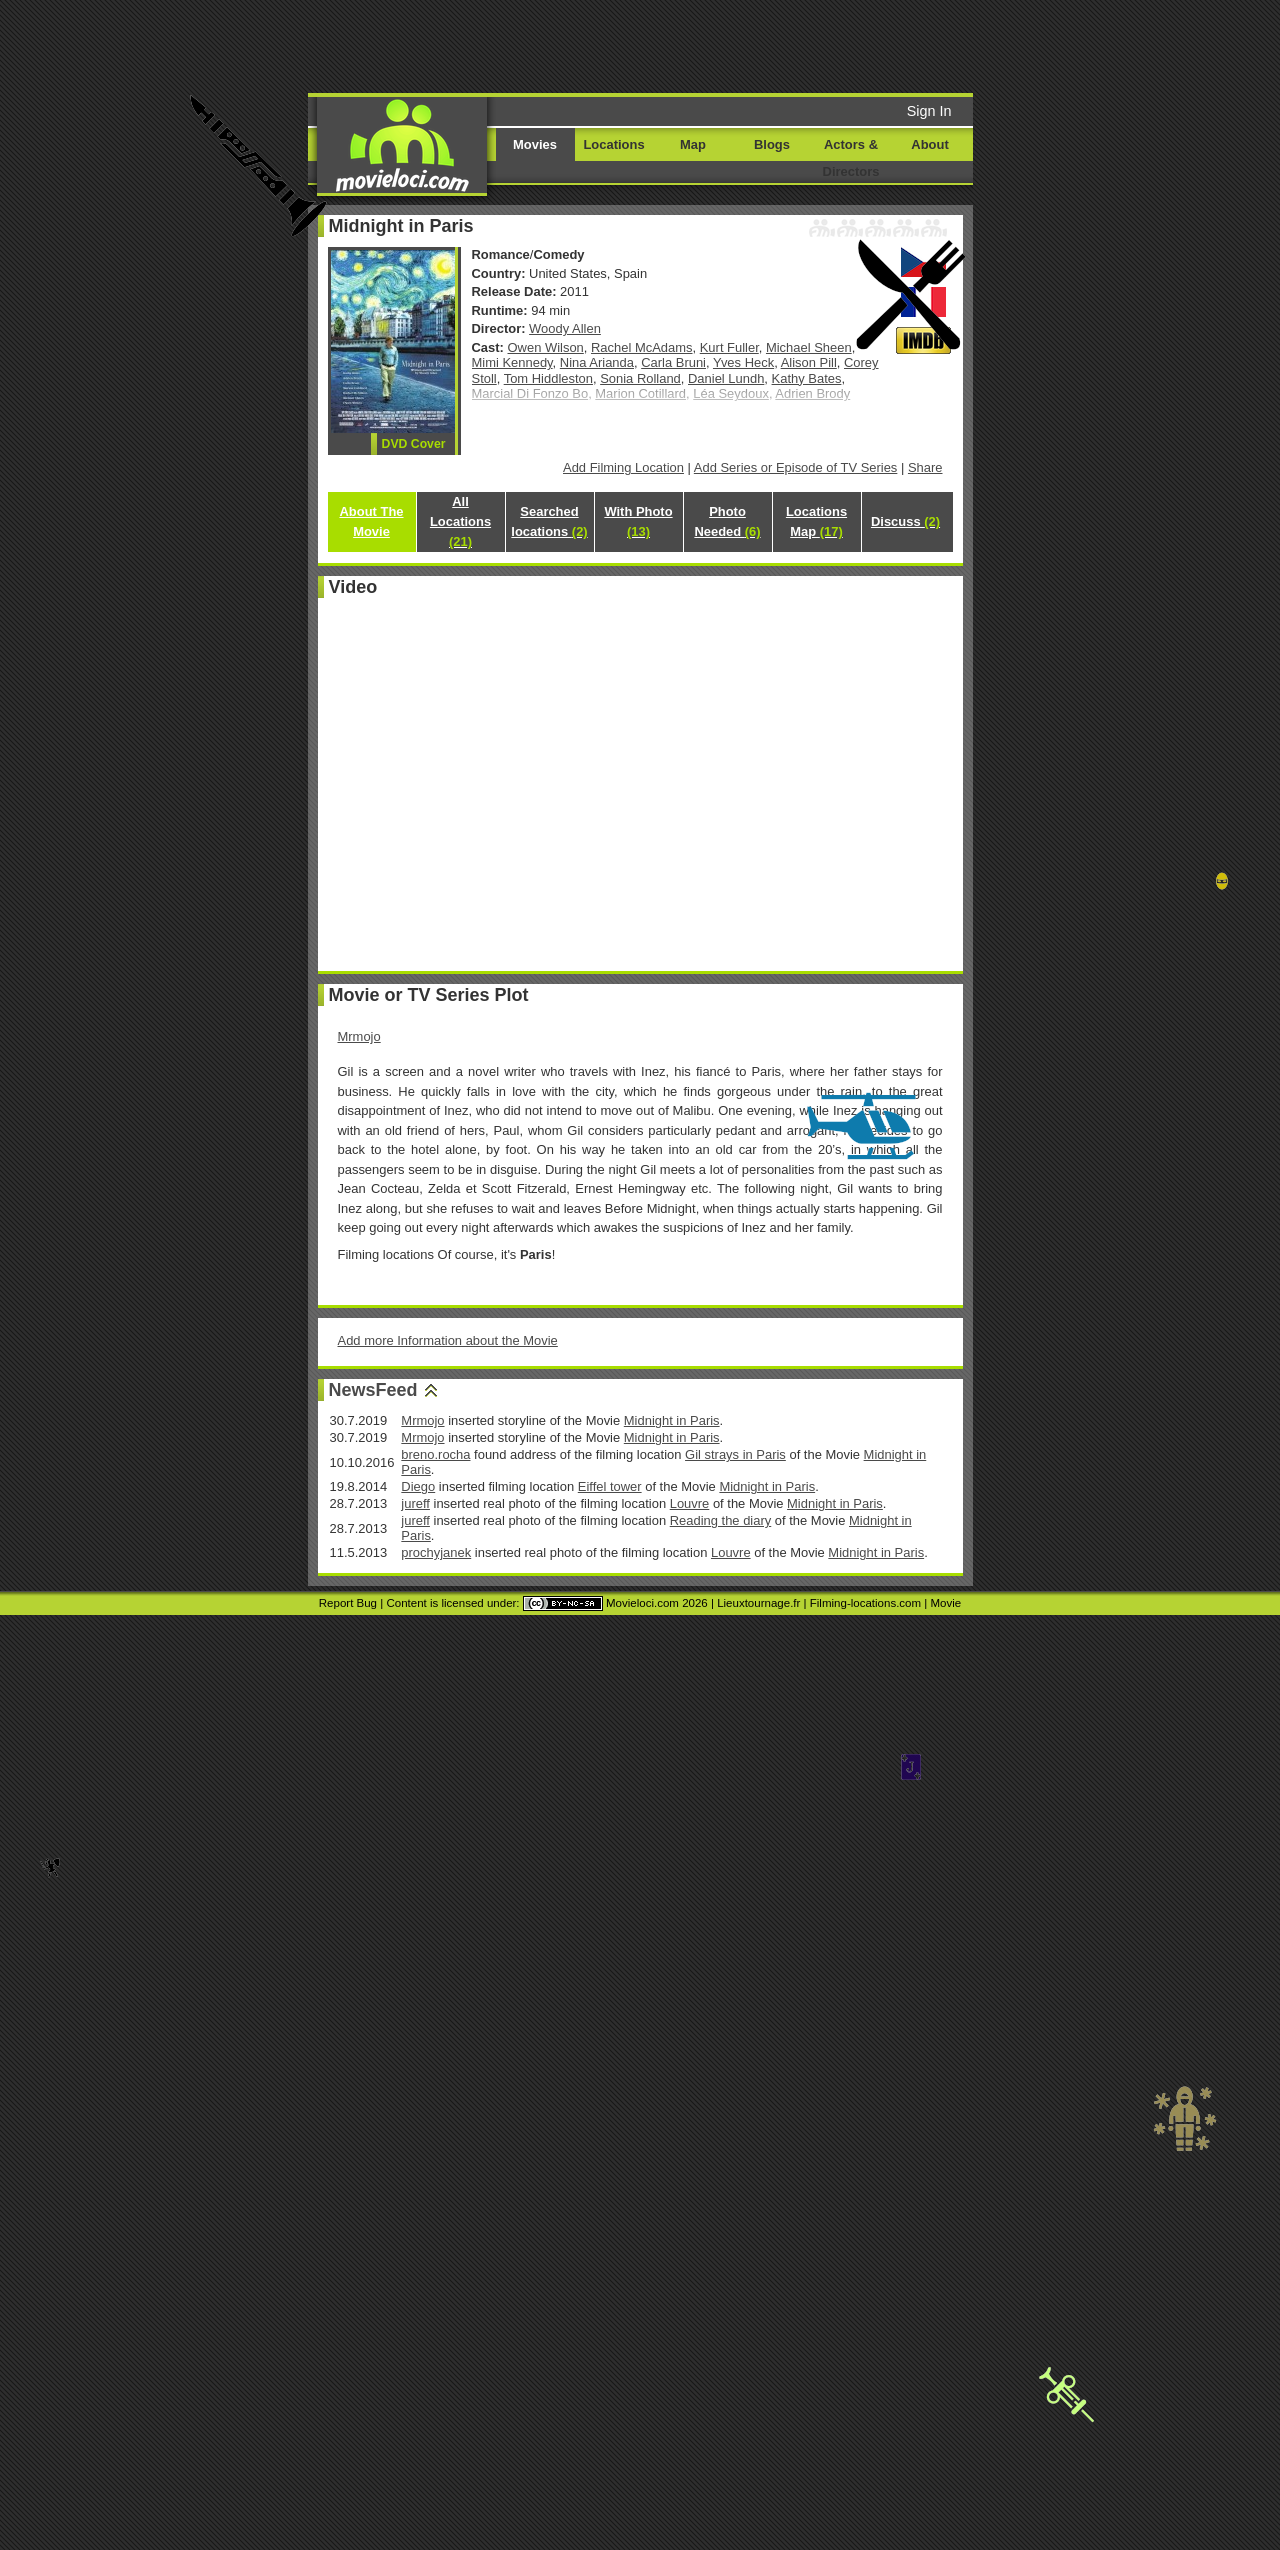  I want to click on select female warrior character class, so click(50, 1867).